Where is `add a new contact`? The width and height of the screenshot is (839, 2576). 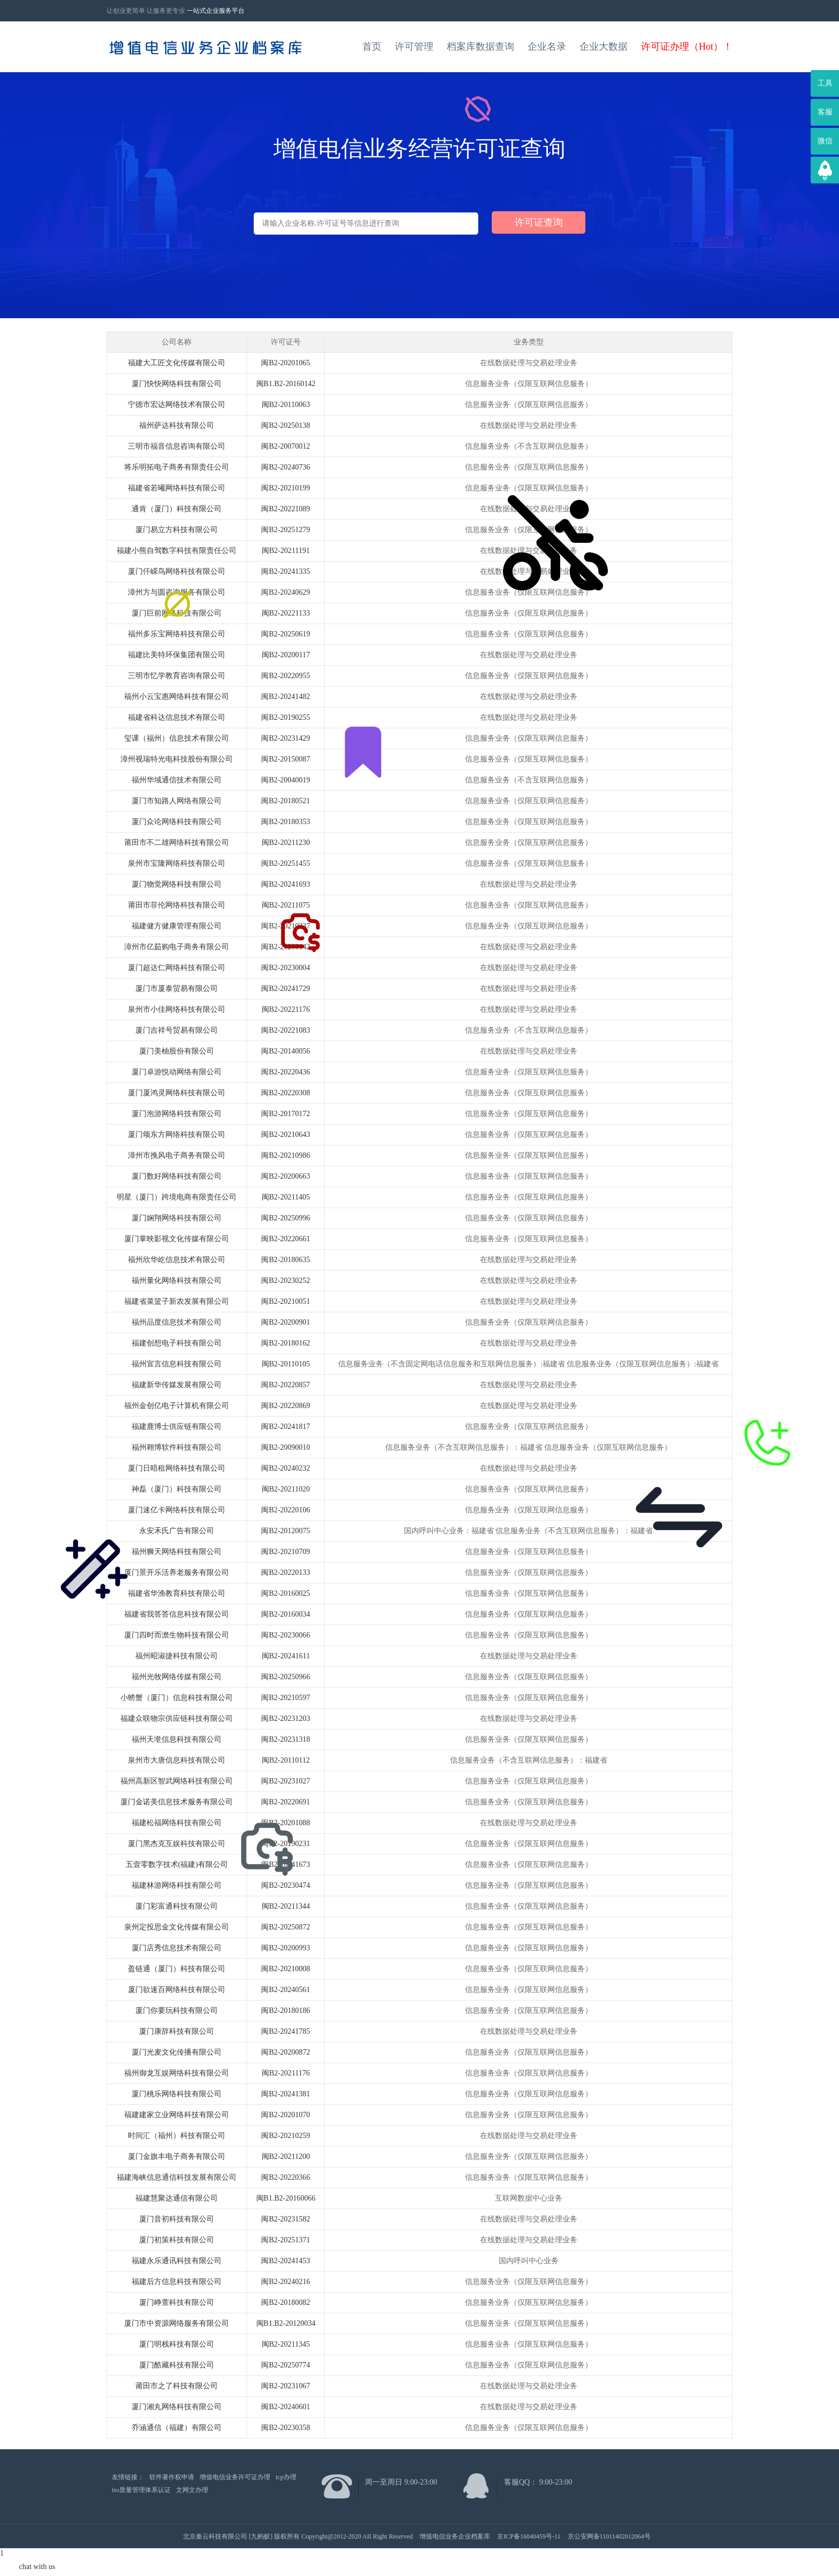
add a new contact is located at coordinates (768, 1442).